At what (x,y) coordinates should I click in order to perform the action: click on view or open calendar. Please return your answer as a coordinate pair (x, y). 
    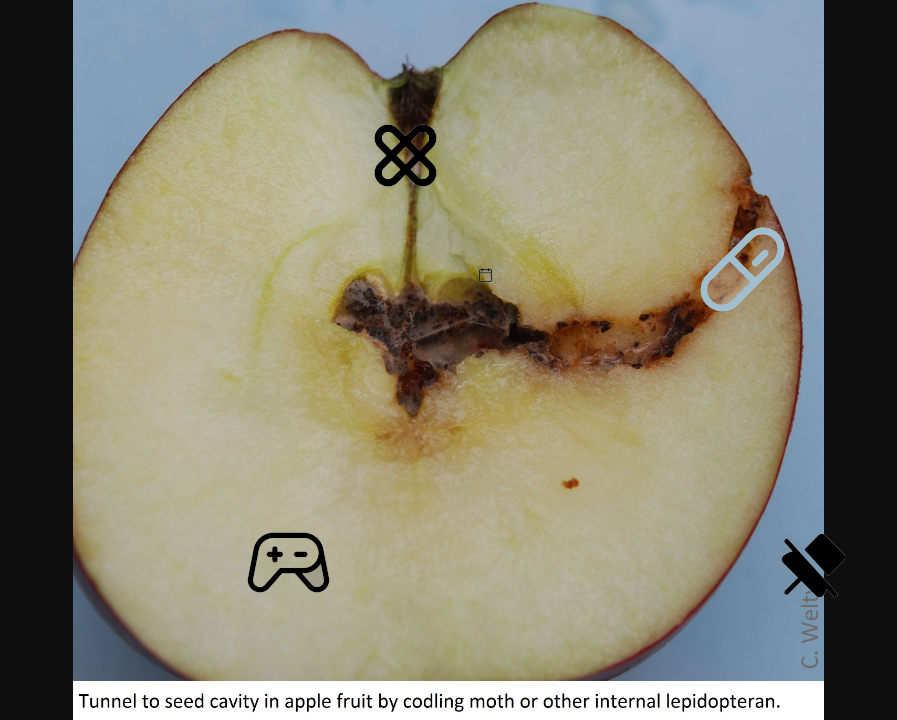
    Looking at the image, I should click on (485, 275).